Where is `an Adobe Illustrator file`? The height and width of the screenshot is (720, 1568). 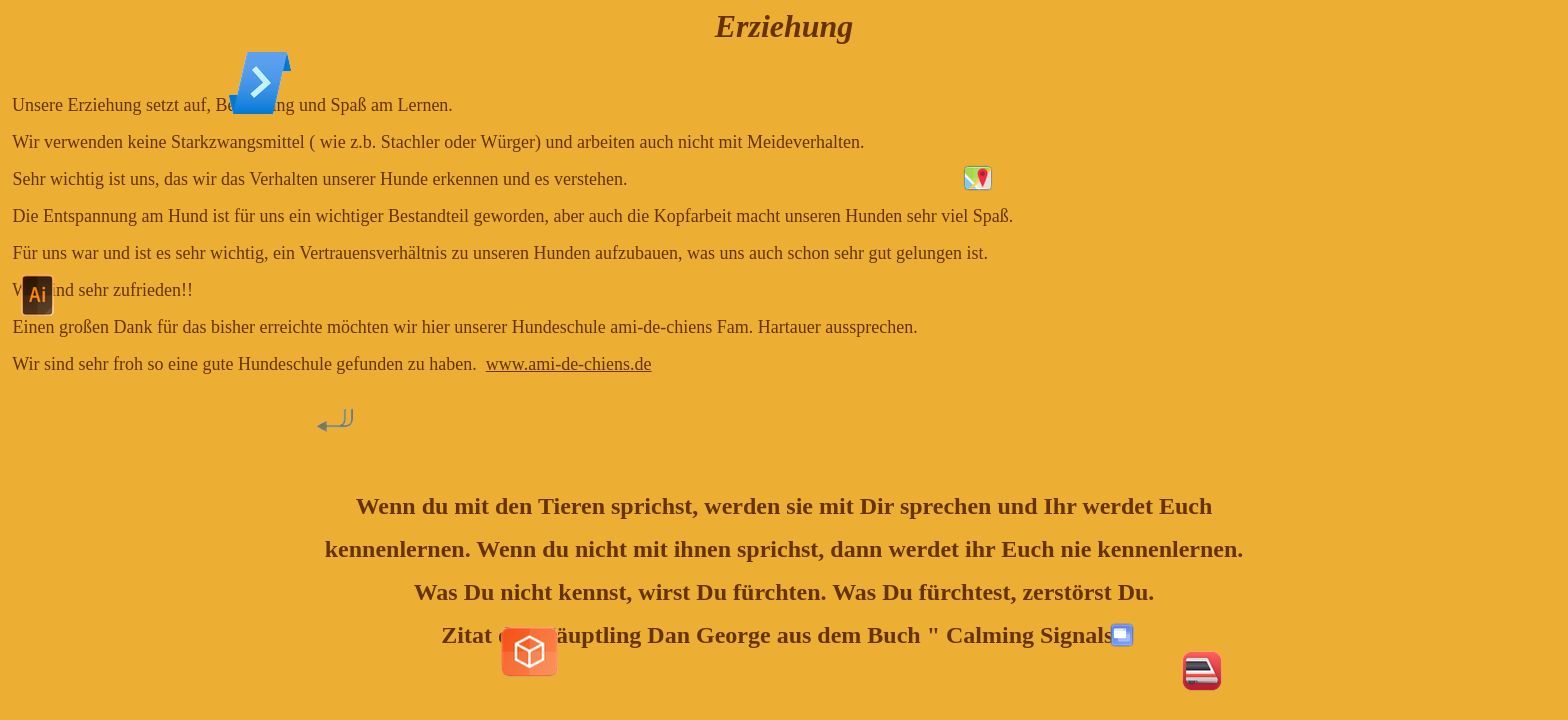
an Adobe Illustrator file is located at coordinates (37, 295).